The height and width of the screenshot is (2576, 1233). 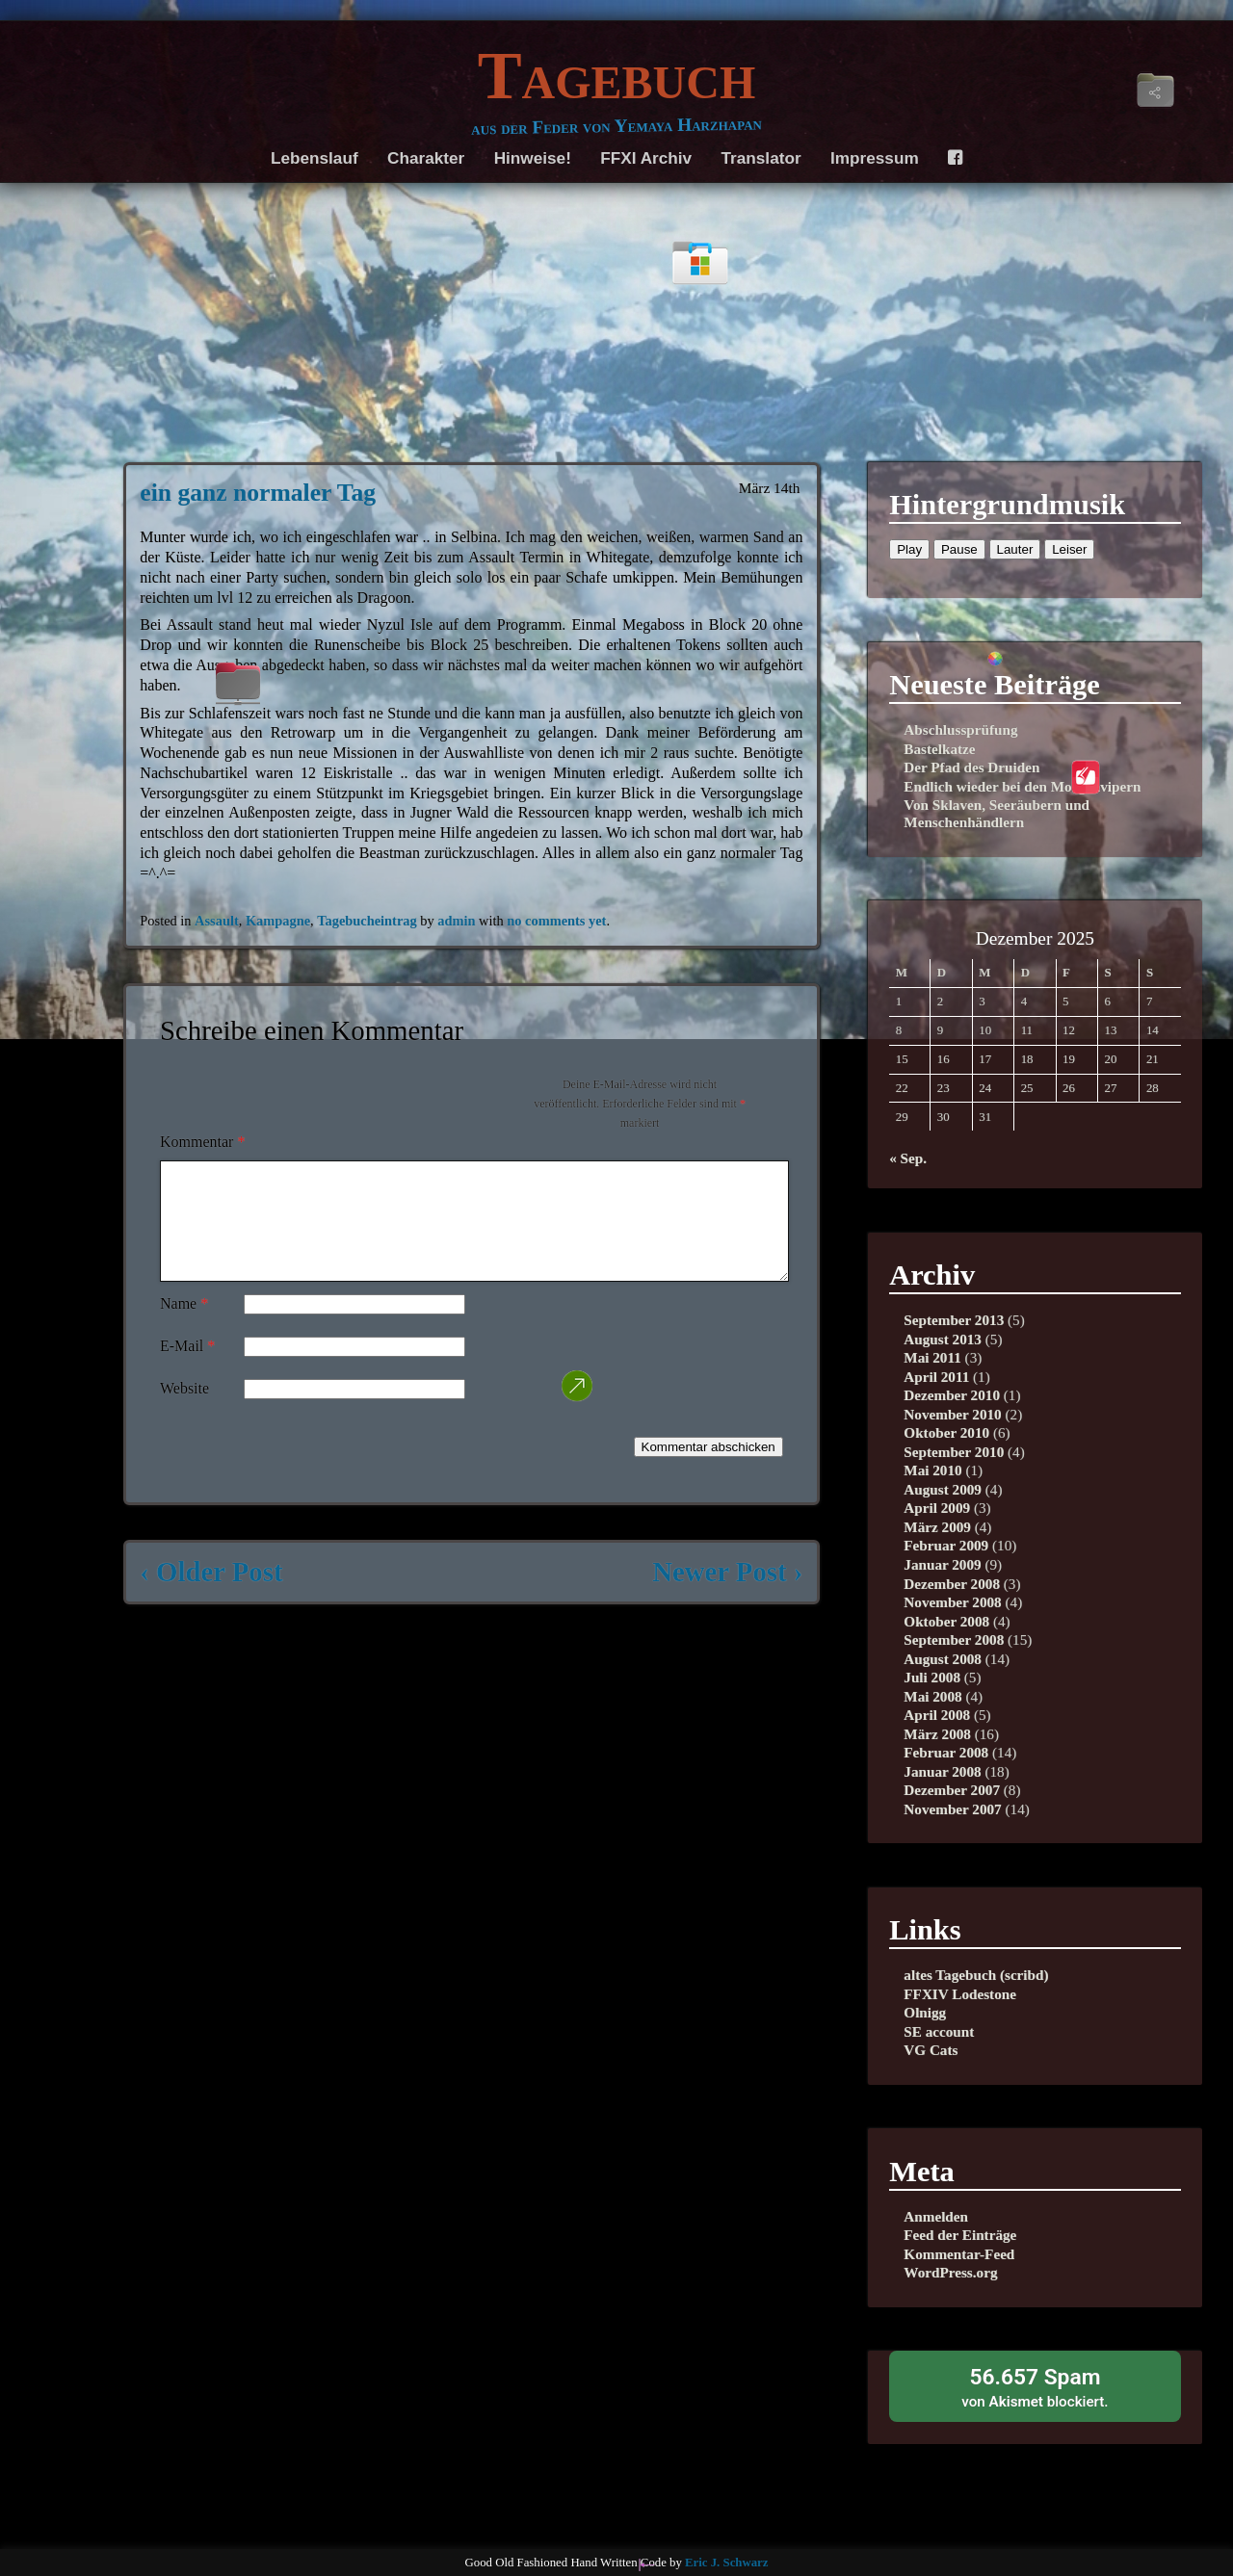 I want to click on indicates a symbolic link or shortcut to another file, so click(x=577, y=1386).